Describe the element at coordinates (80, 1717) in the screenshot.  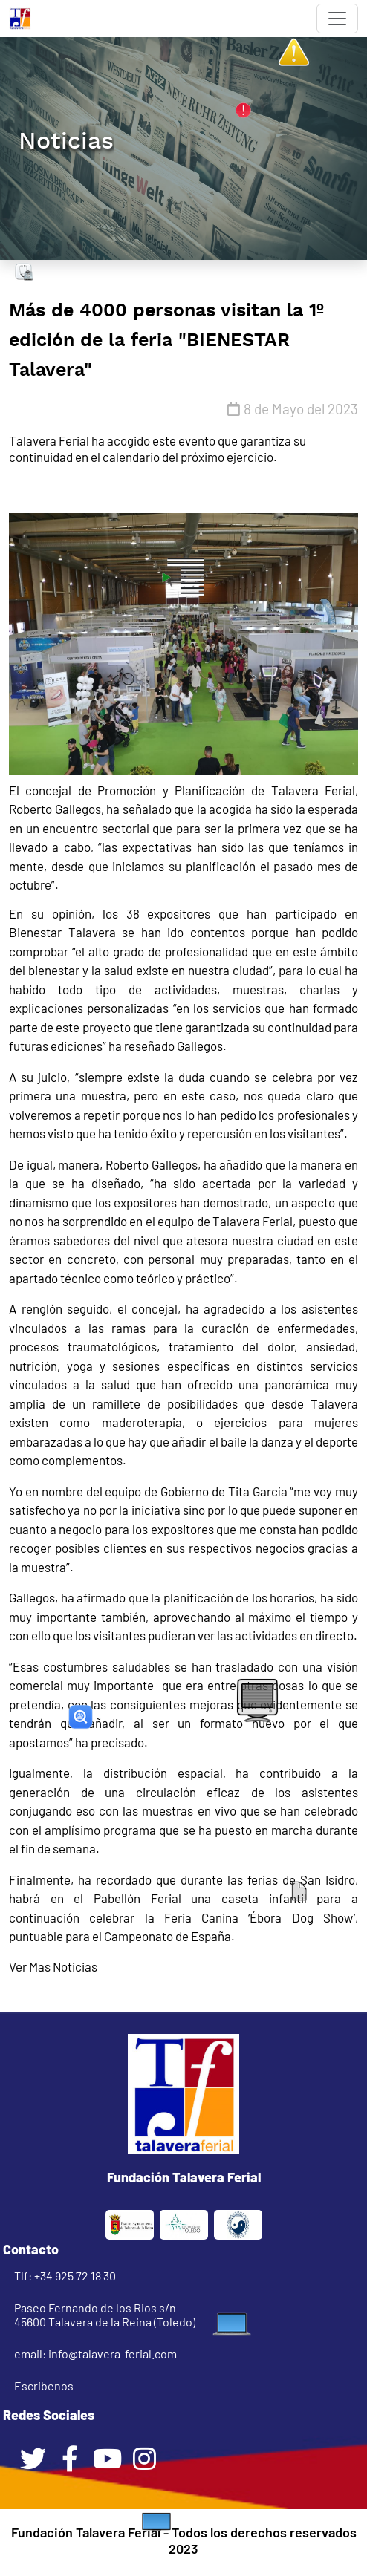
I see `open baloo file search preferences` at that location.